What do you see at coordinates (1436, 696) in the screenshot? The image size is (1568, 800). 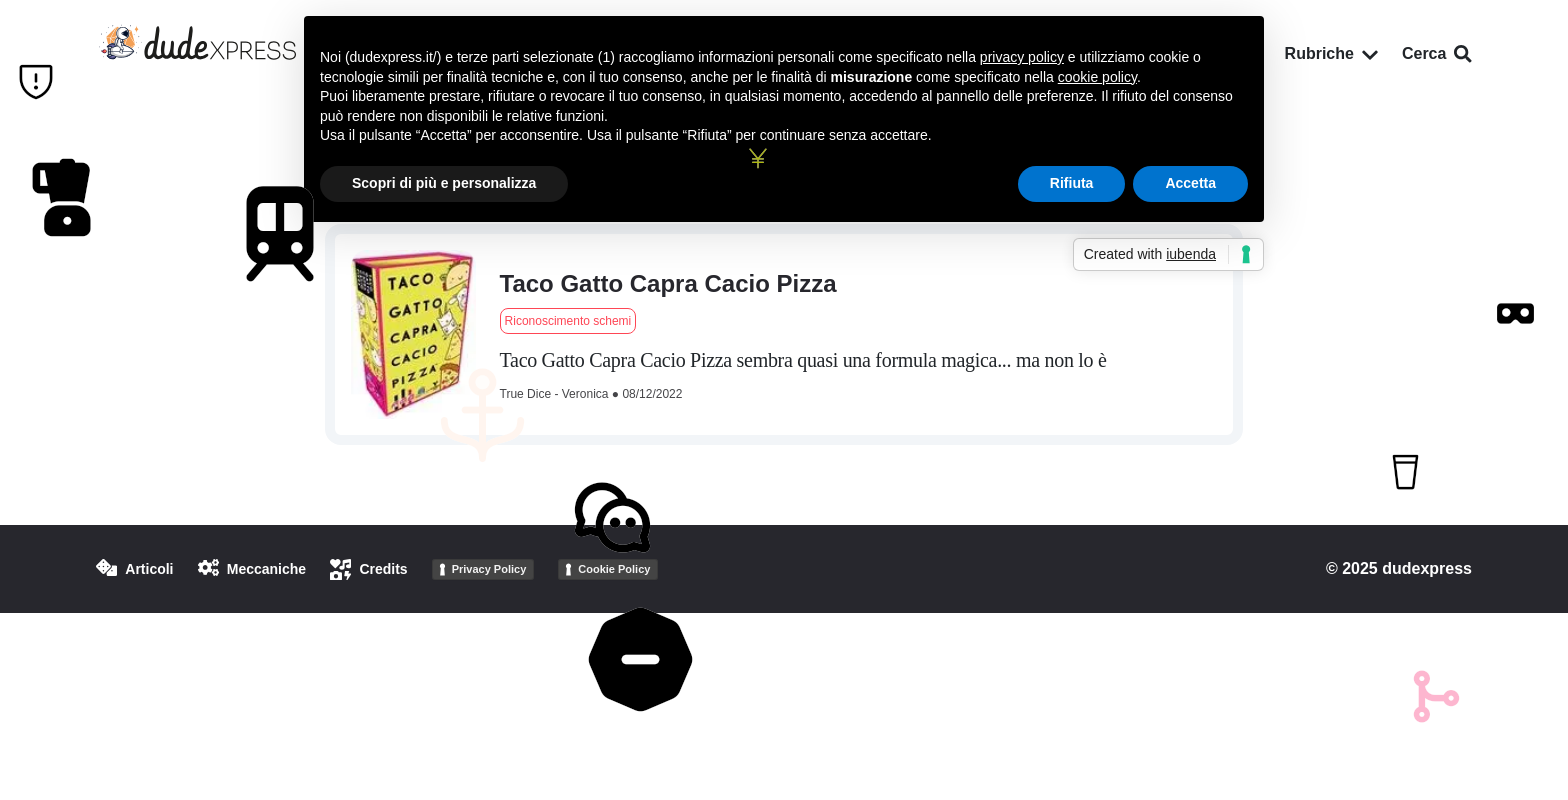 I see `merge branches in version control` at bounding box center [1436, 696].